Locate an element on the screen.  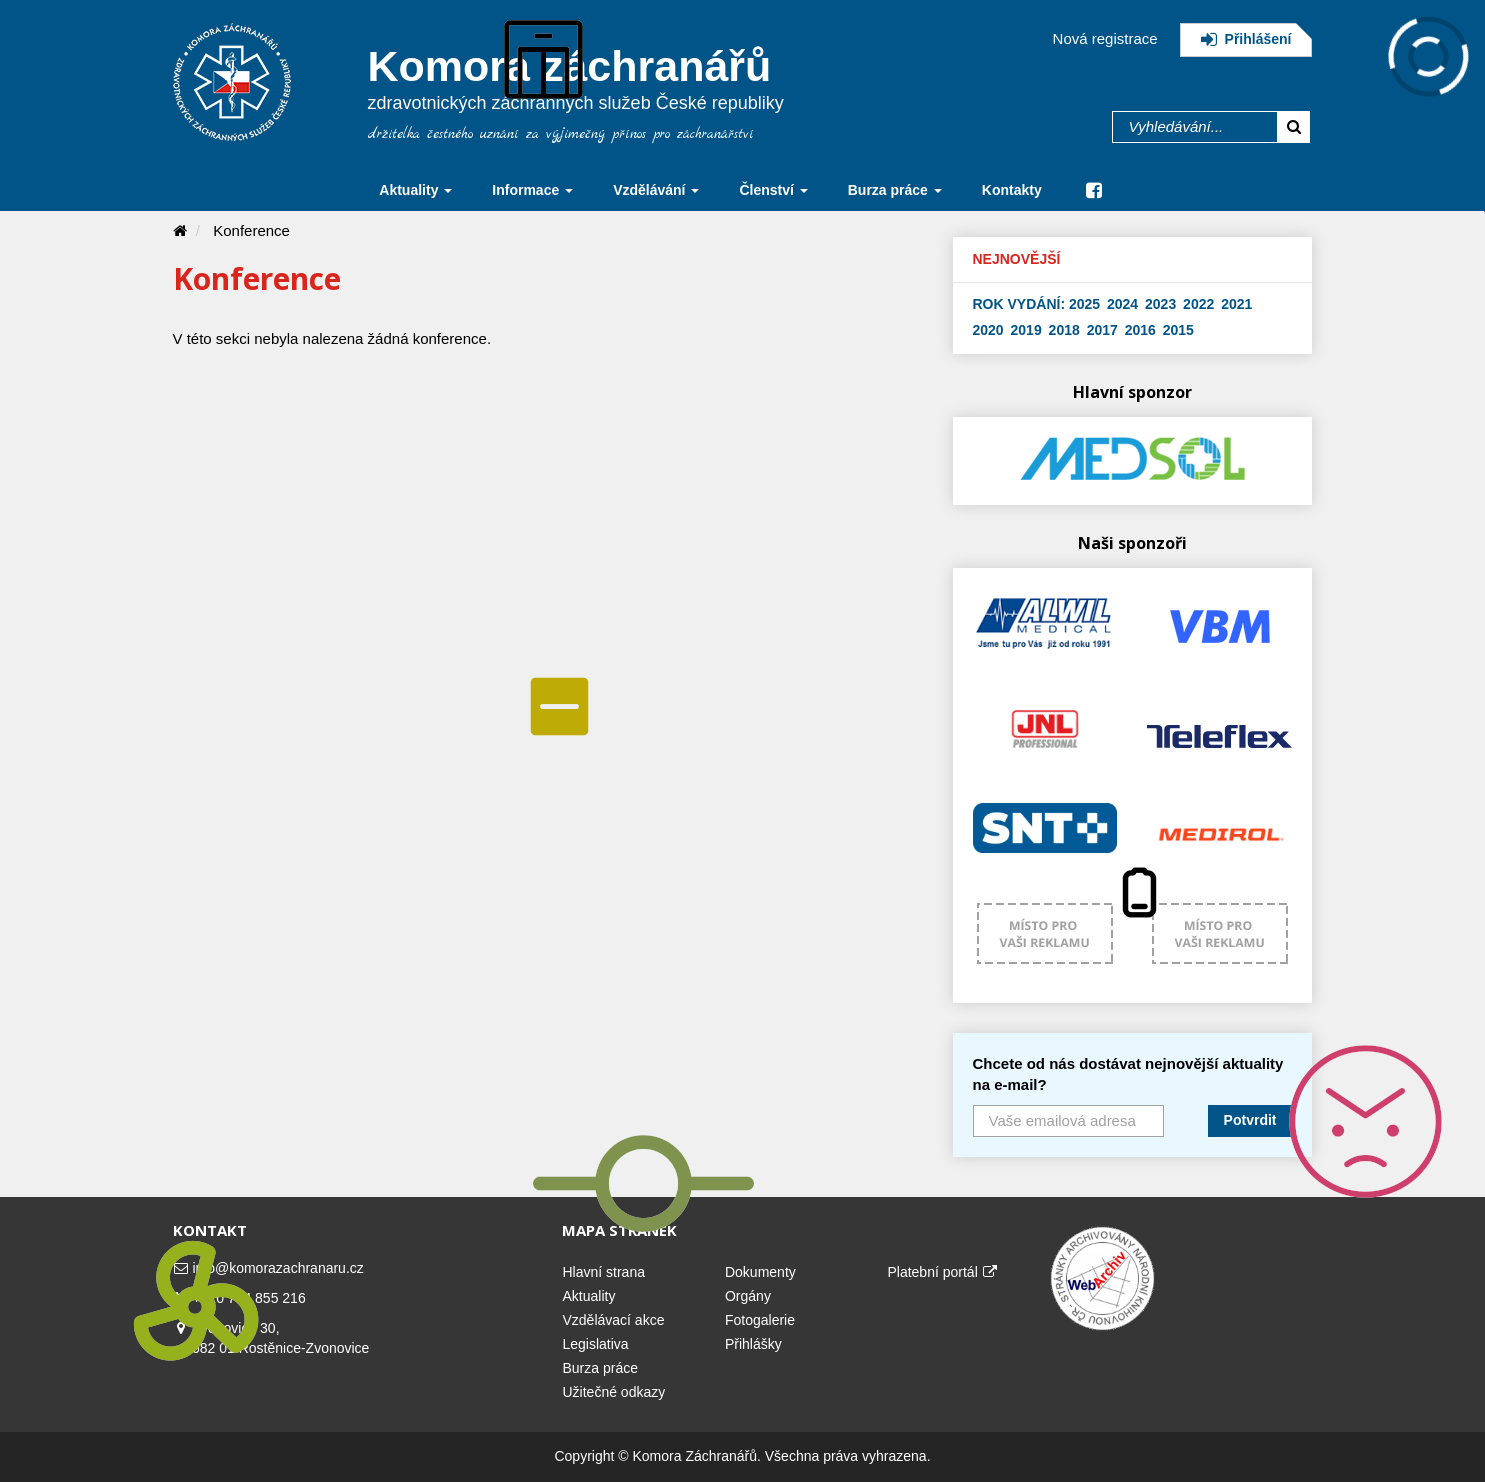
react to a message with anger is located at coordinates (1365, 1121).